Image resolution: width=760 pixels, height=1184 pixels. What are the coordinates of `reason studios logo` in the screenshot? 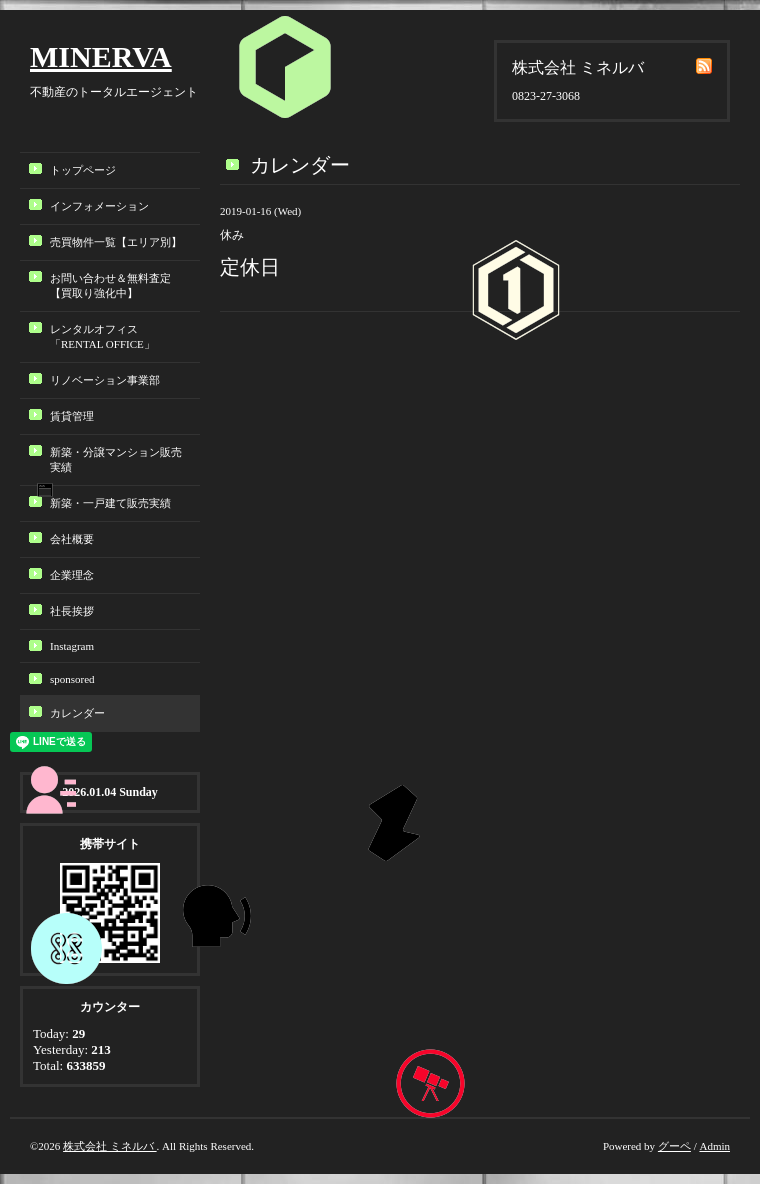 It's located at (285, 67).